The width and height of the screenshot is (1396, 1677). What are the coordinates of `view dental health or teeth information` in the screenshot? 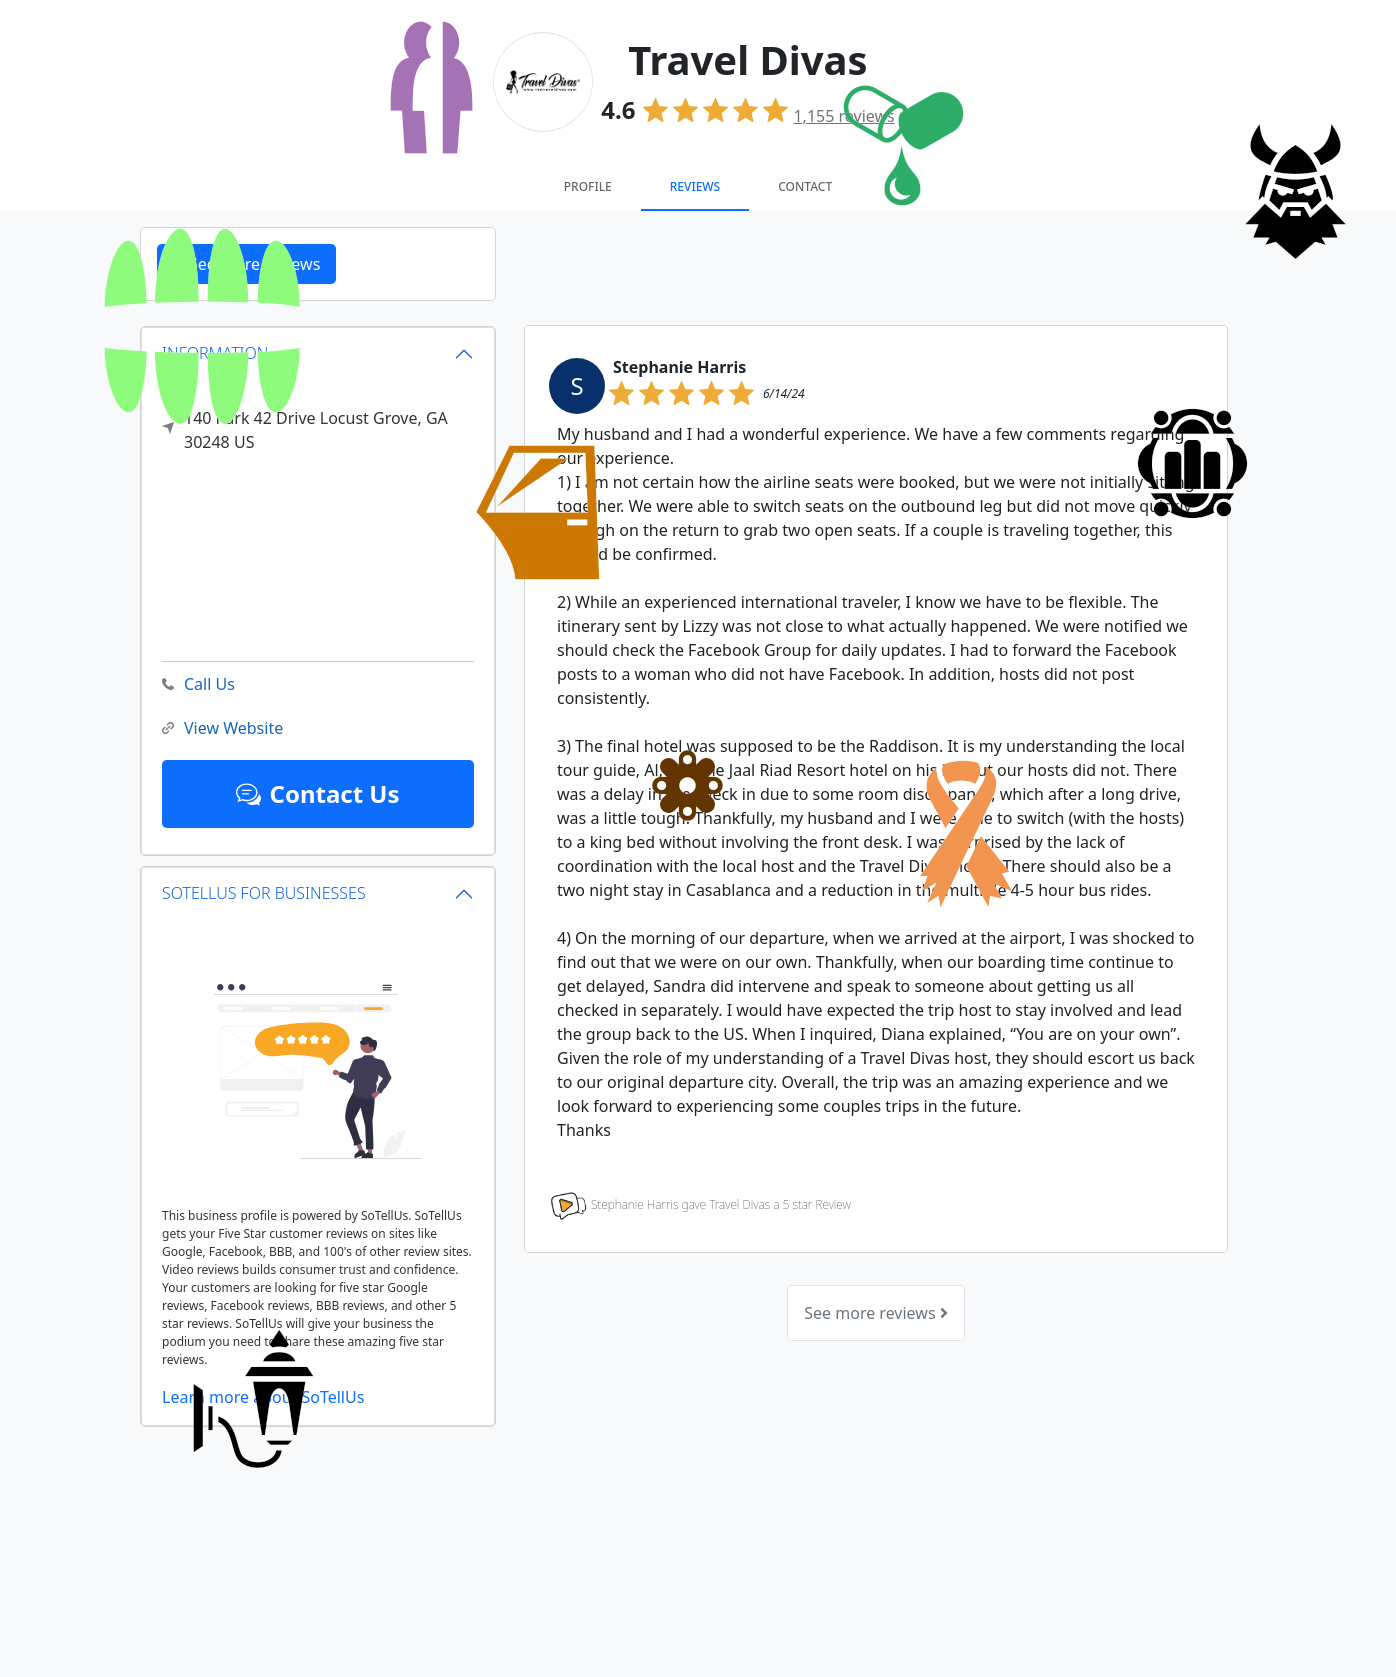 It's located at (201, 325).